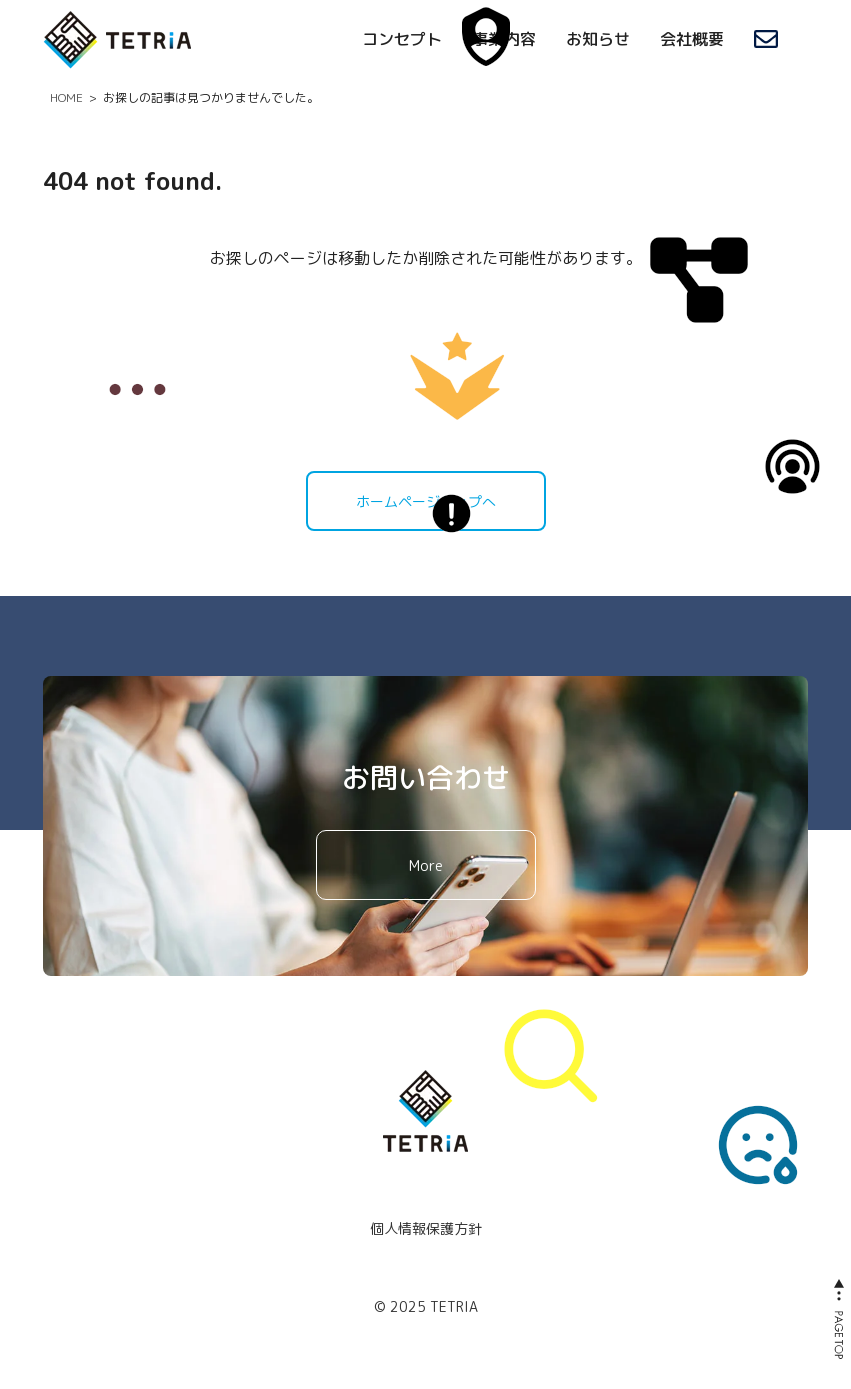 This screenshot has width=851, height=1389. I want to click on open more options menu, so click(137, 389).